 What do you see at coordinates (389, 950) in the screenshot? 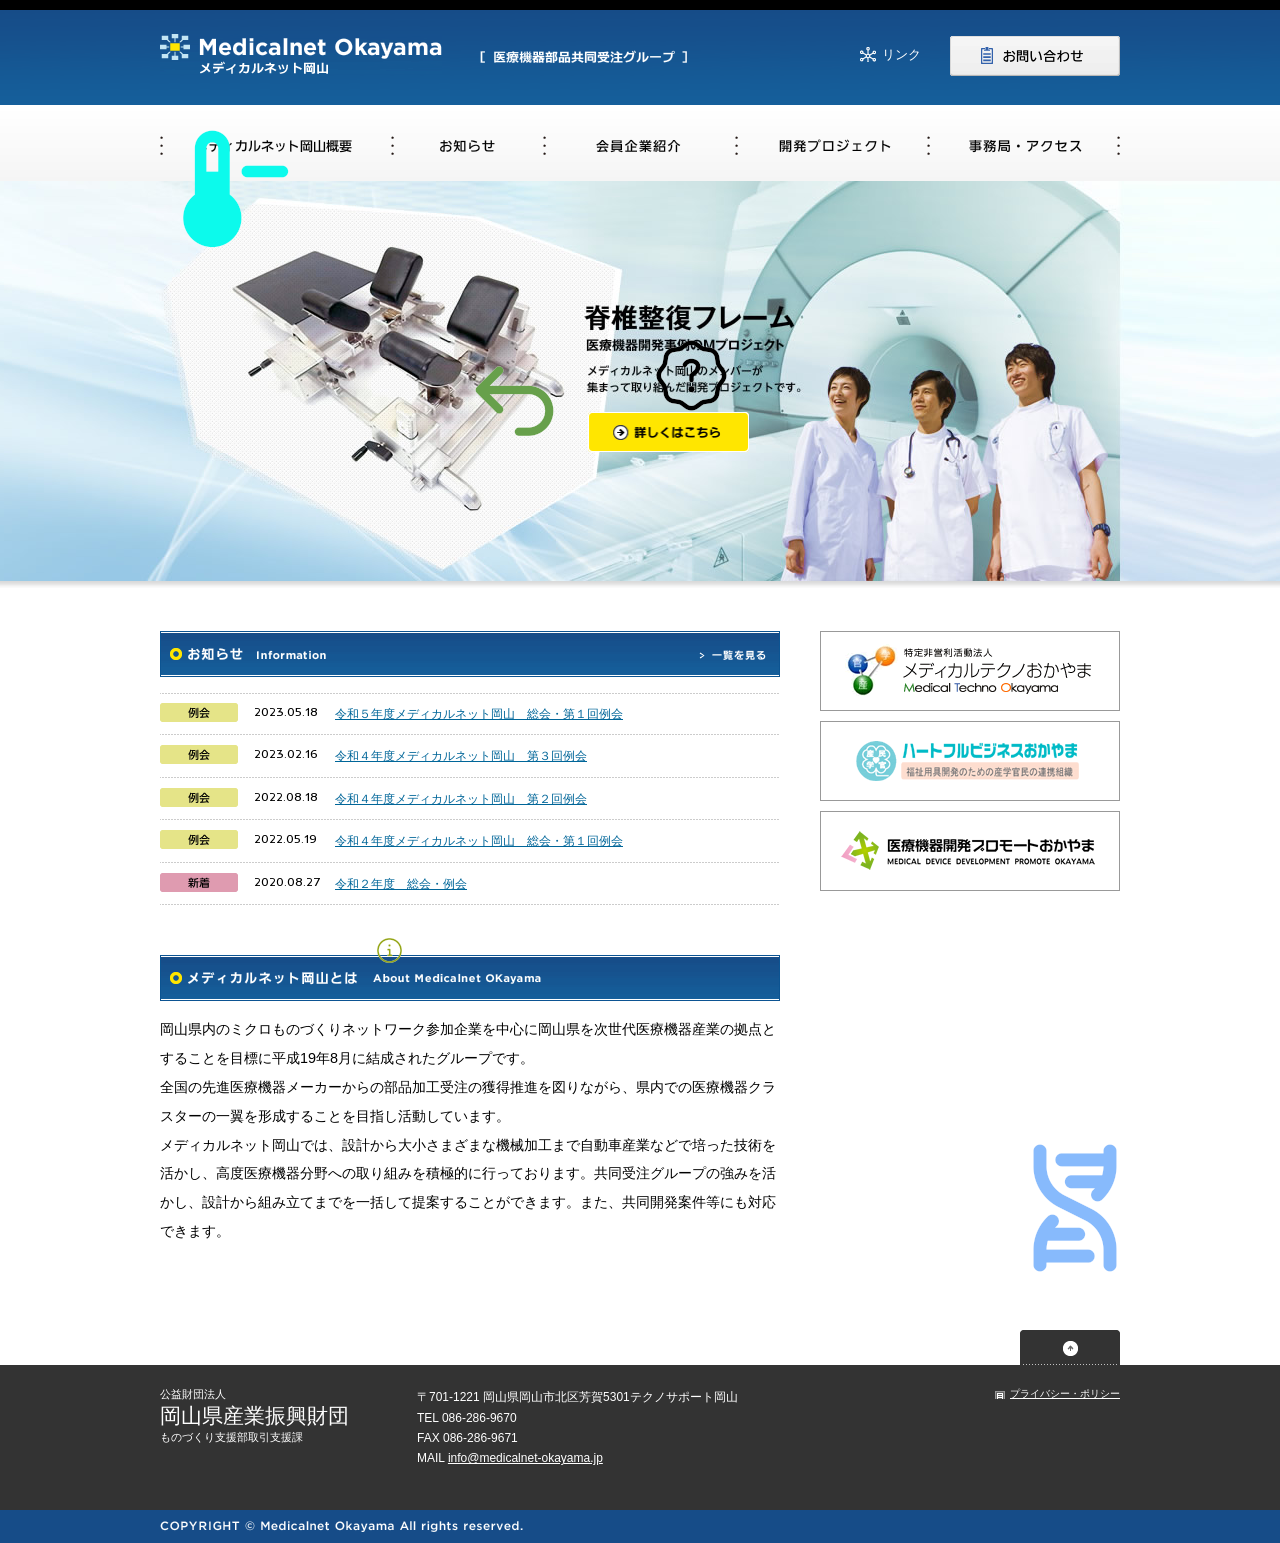
I see `view more information or details` at bounding box center [389, 950].